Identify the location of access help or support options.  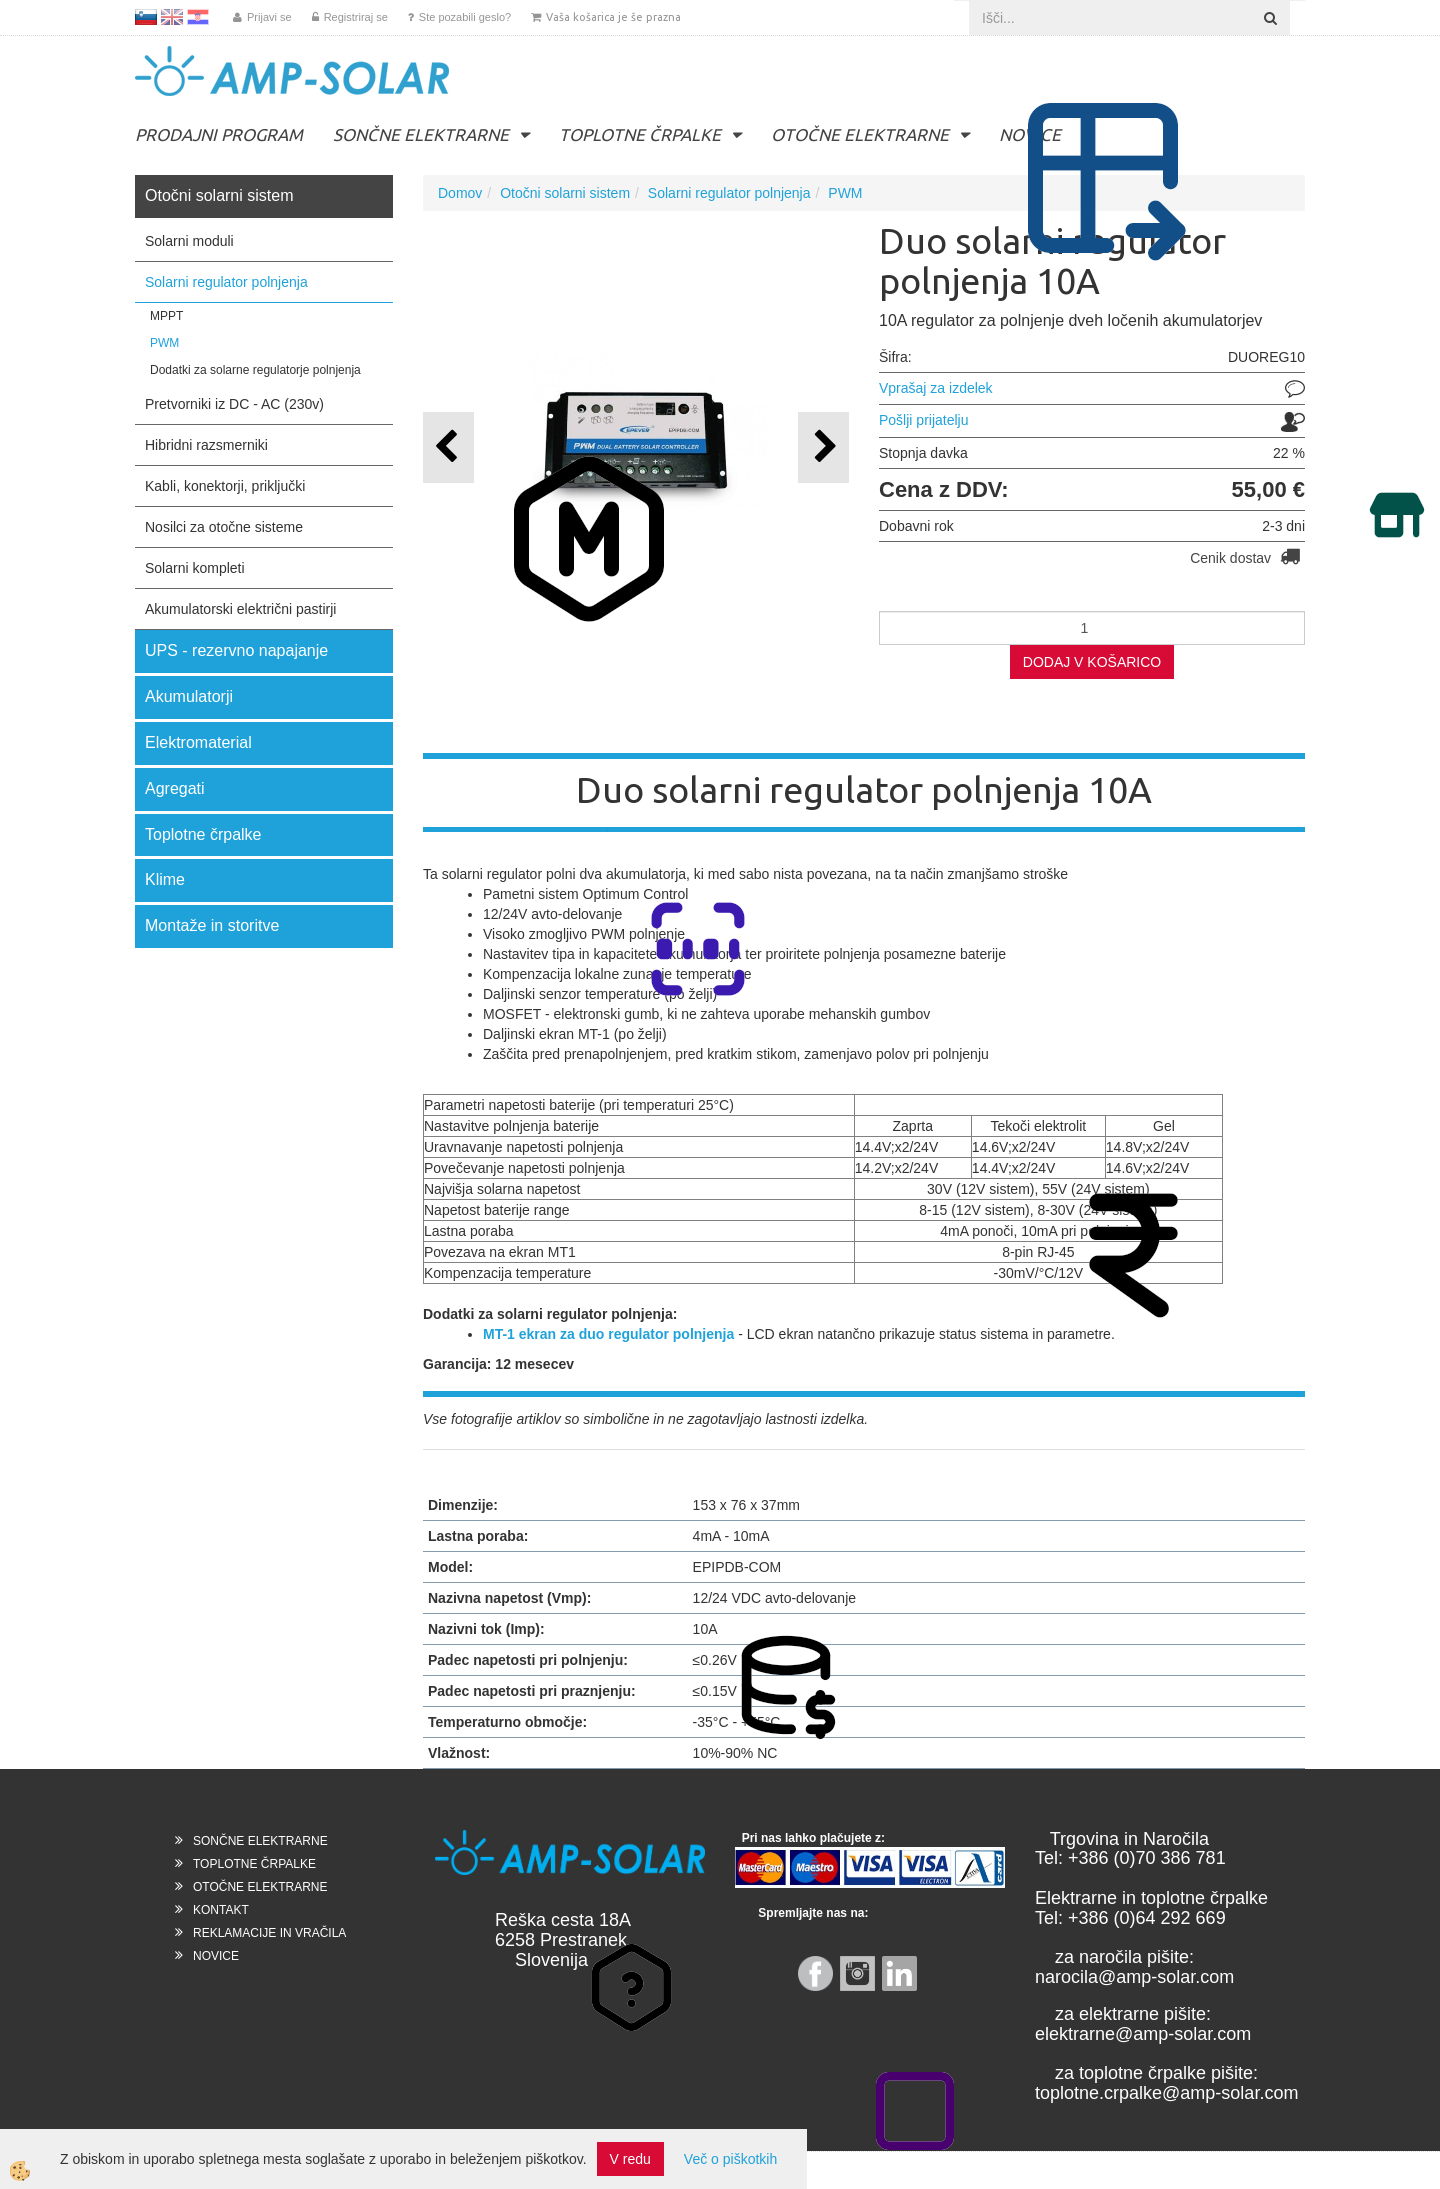
(631, 1987).